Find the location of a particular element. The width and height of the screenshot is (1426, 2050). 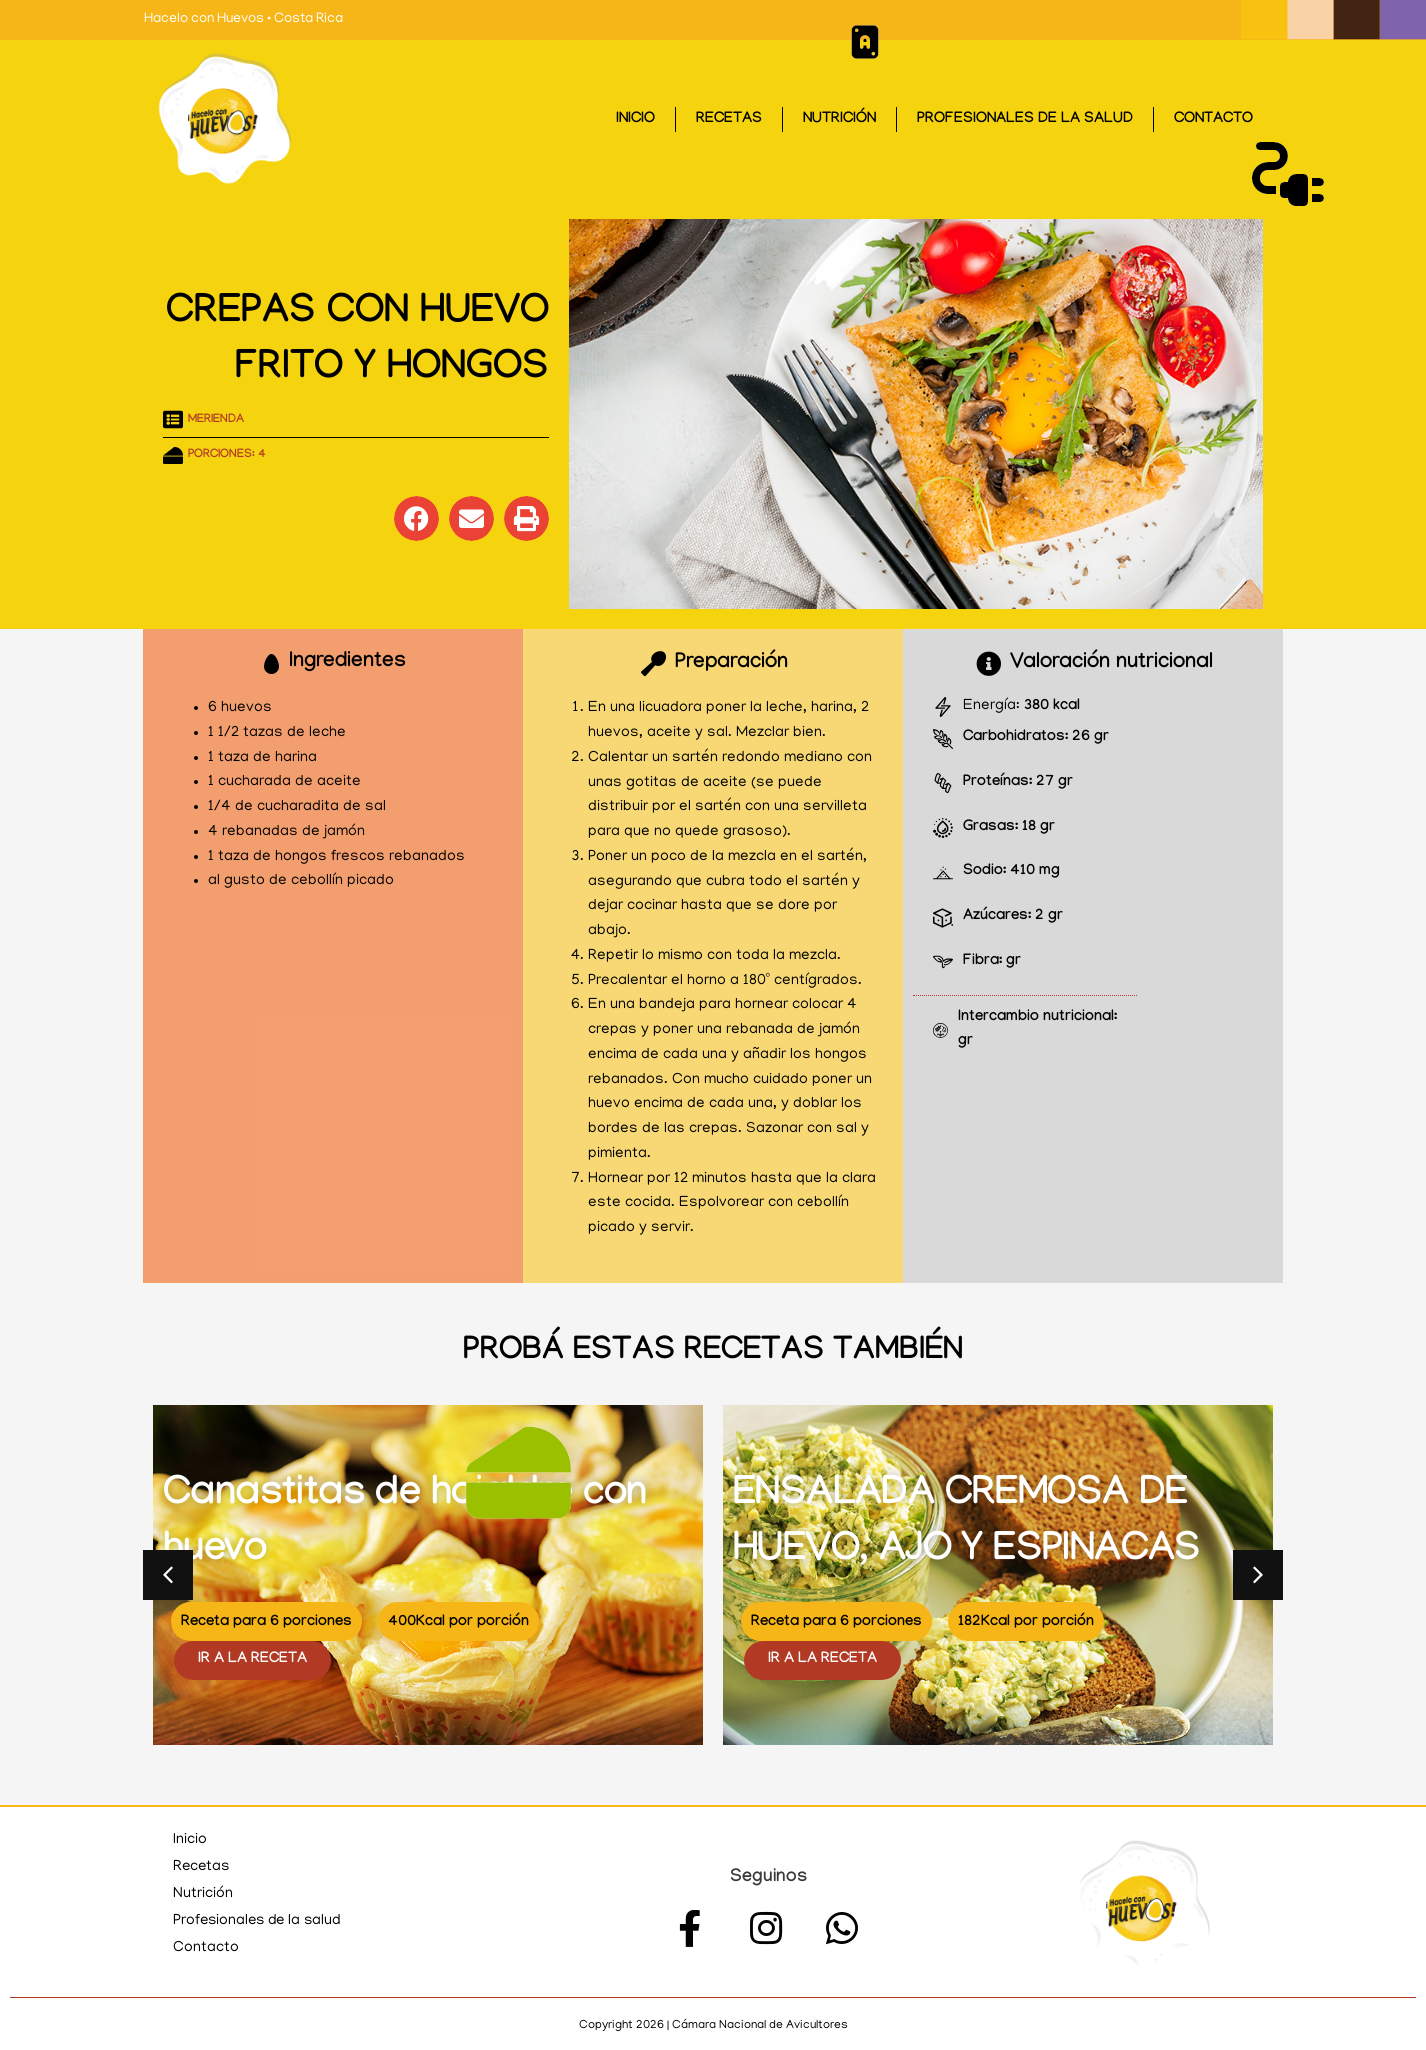

indicates dairy or cheese category in a food app is located at coordinates (518, 1472).